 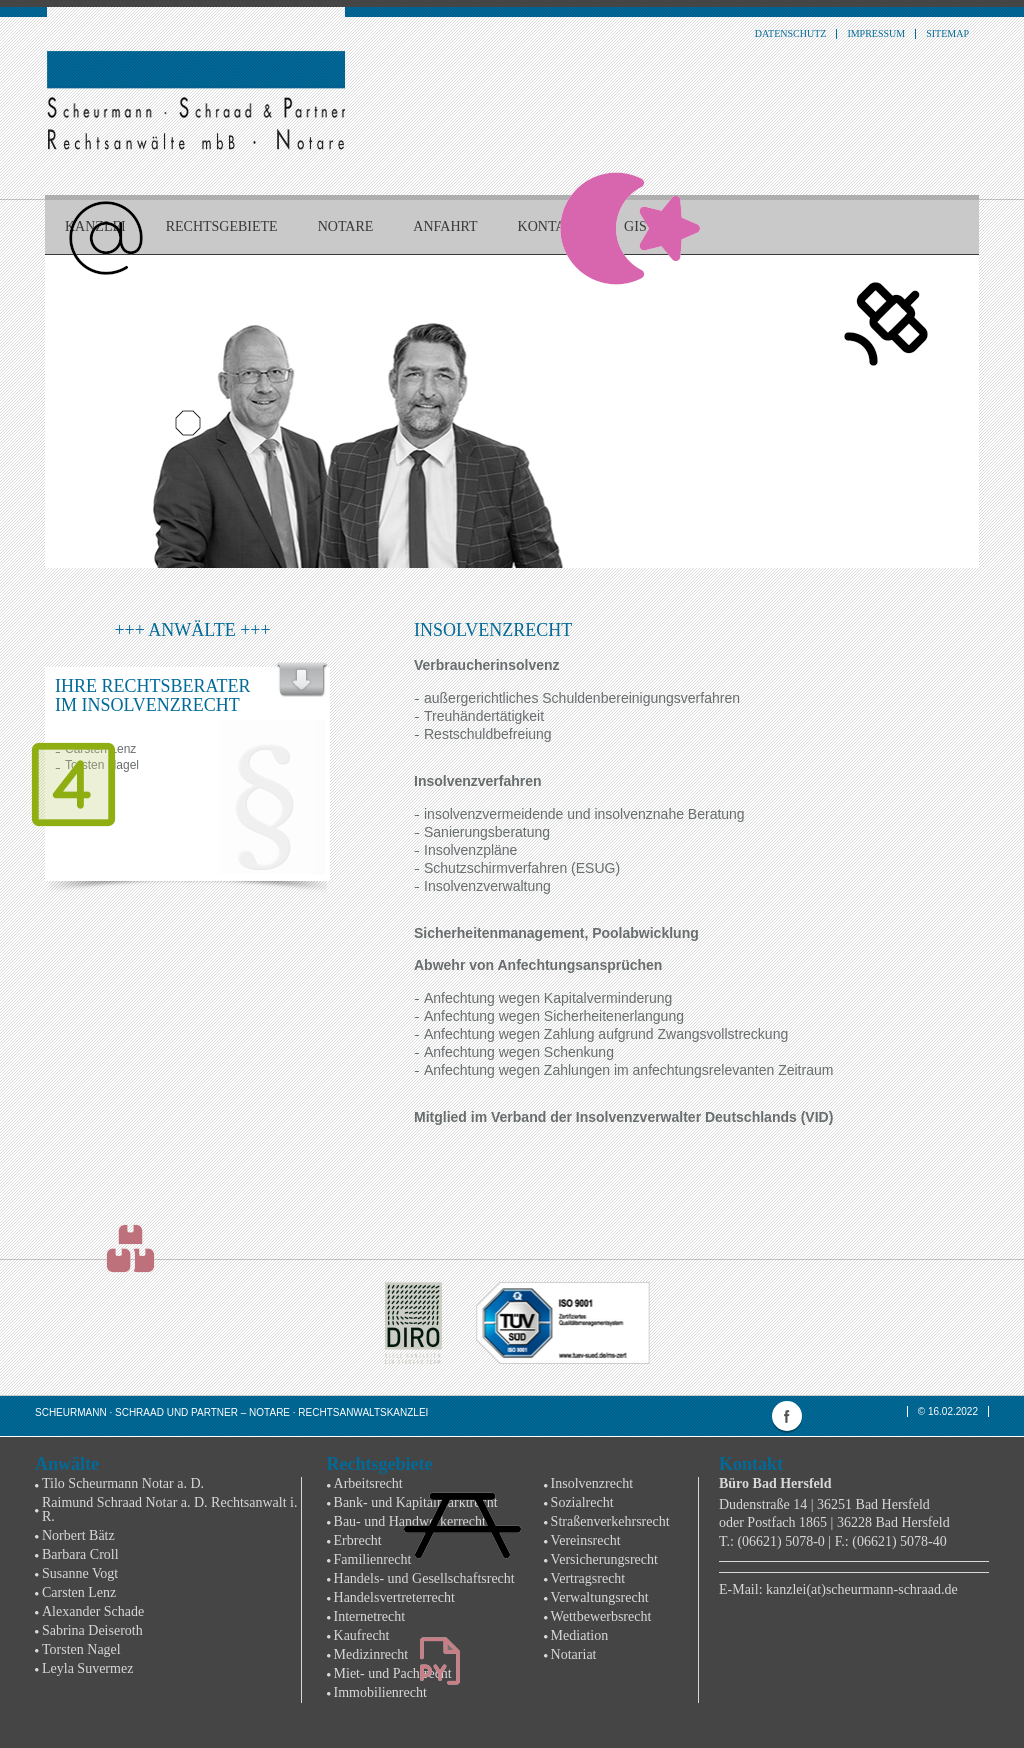 What do you see at coordinates (440, 1661) in the screenshot?
I see `open a python file` at bounding box center [440, 1661].